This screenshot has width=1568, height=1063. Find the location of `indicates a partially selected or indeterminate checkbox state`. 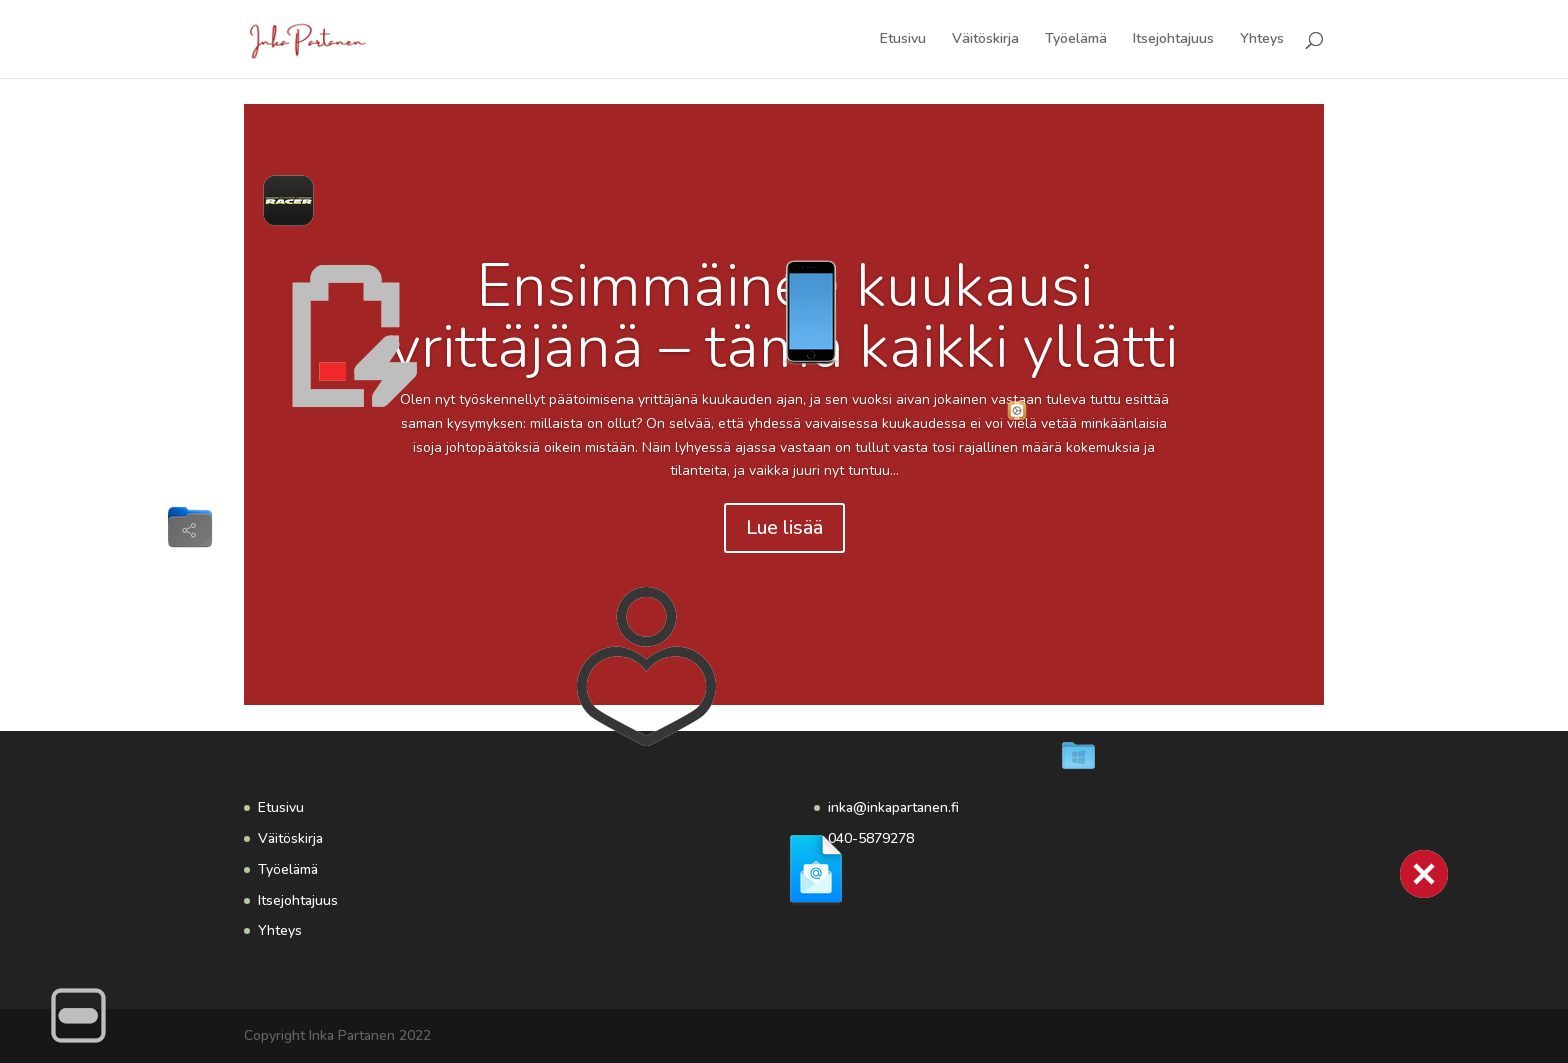

indicates a partially selected or indeterminate checkbox state is located at coordinates (78, 1015).